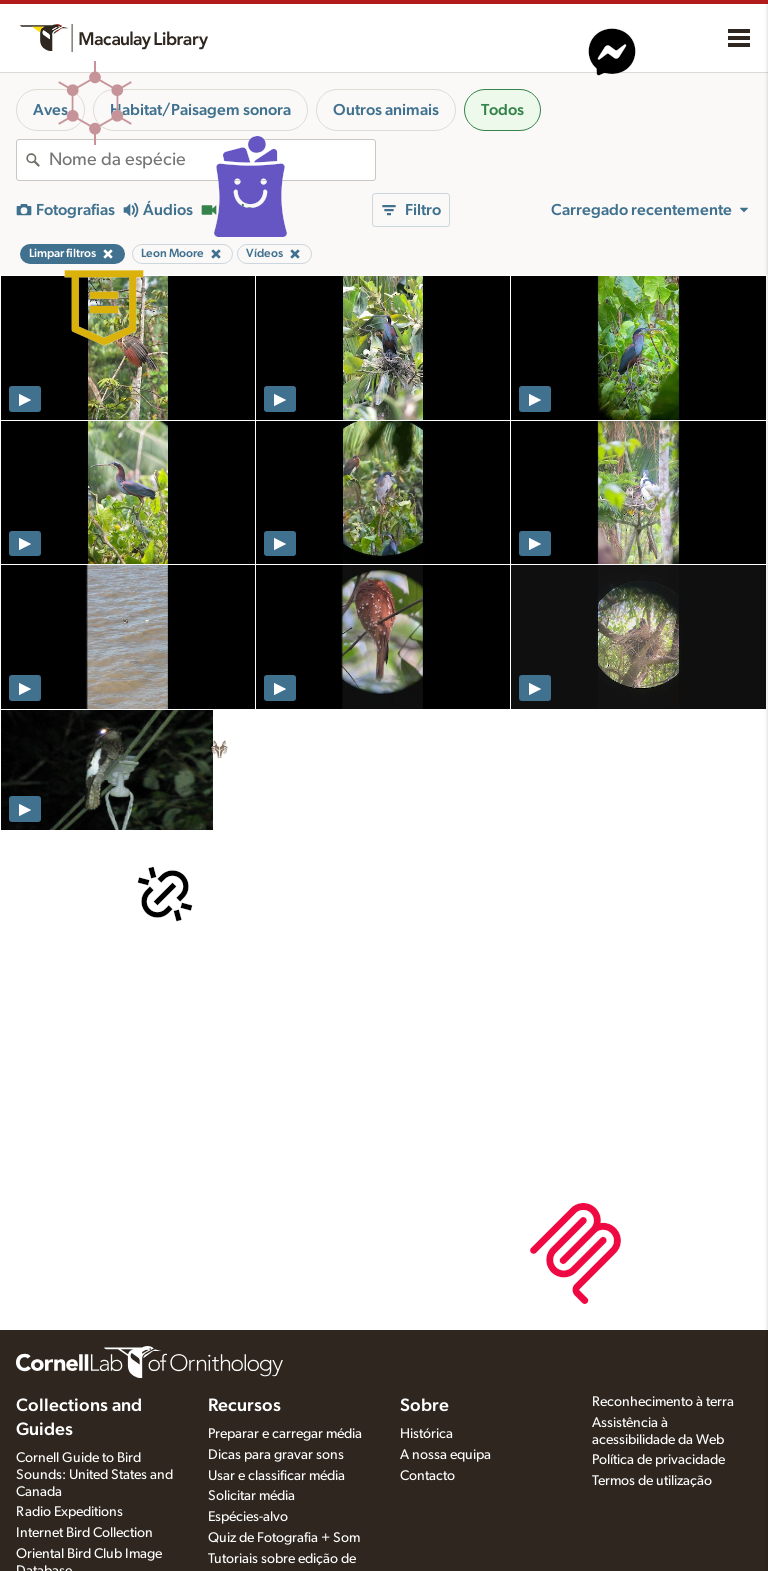 Image resolution: width=768 pixels, height=1571 pixels. What do you see at coordinates (95, 103) in the screenshot?
I see `GrapheneOS logo` at bounding box center [95, 103].